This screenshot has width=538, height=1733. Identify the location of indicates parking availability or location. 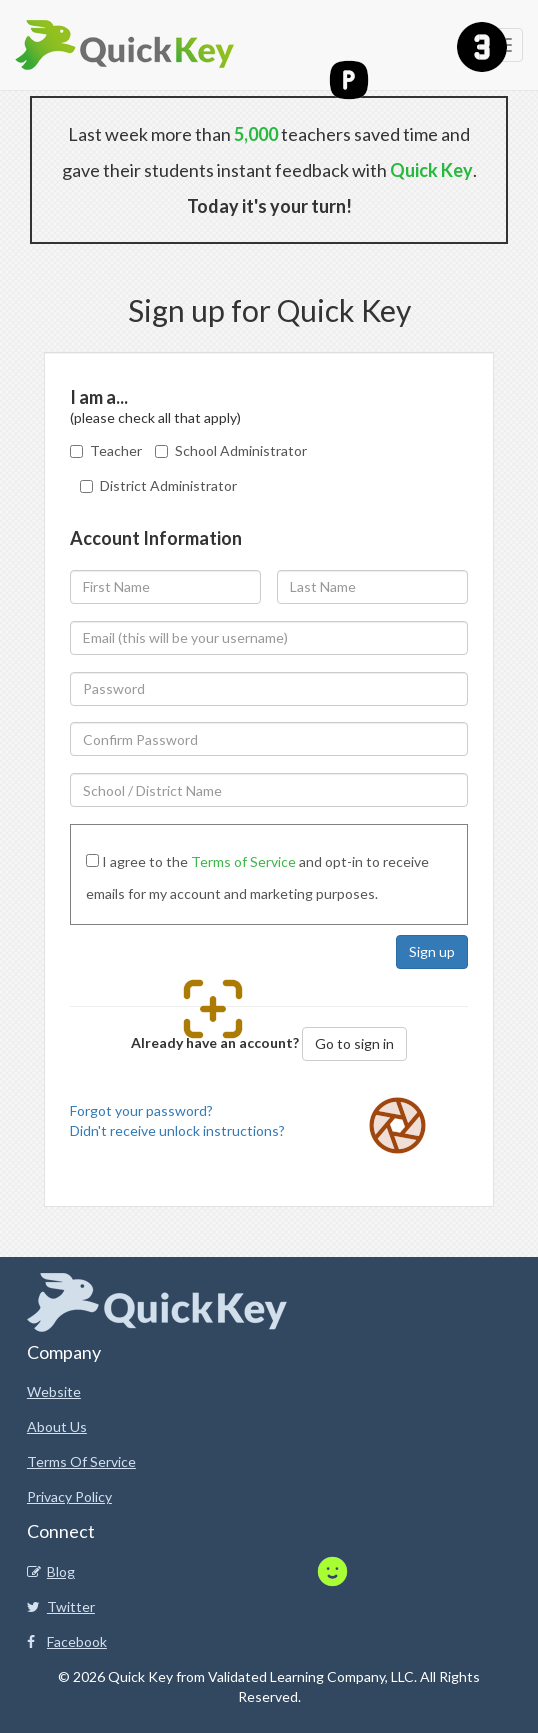
(349, 80).